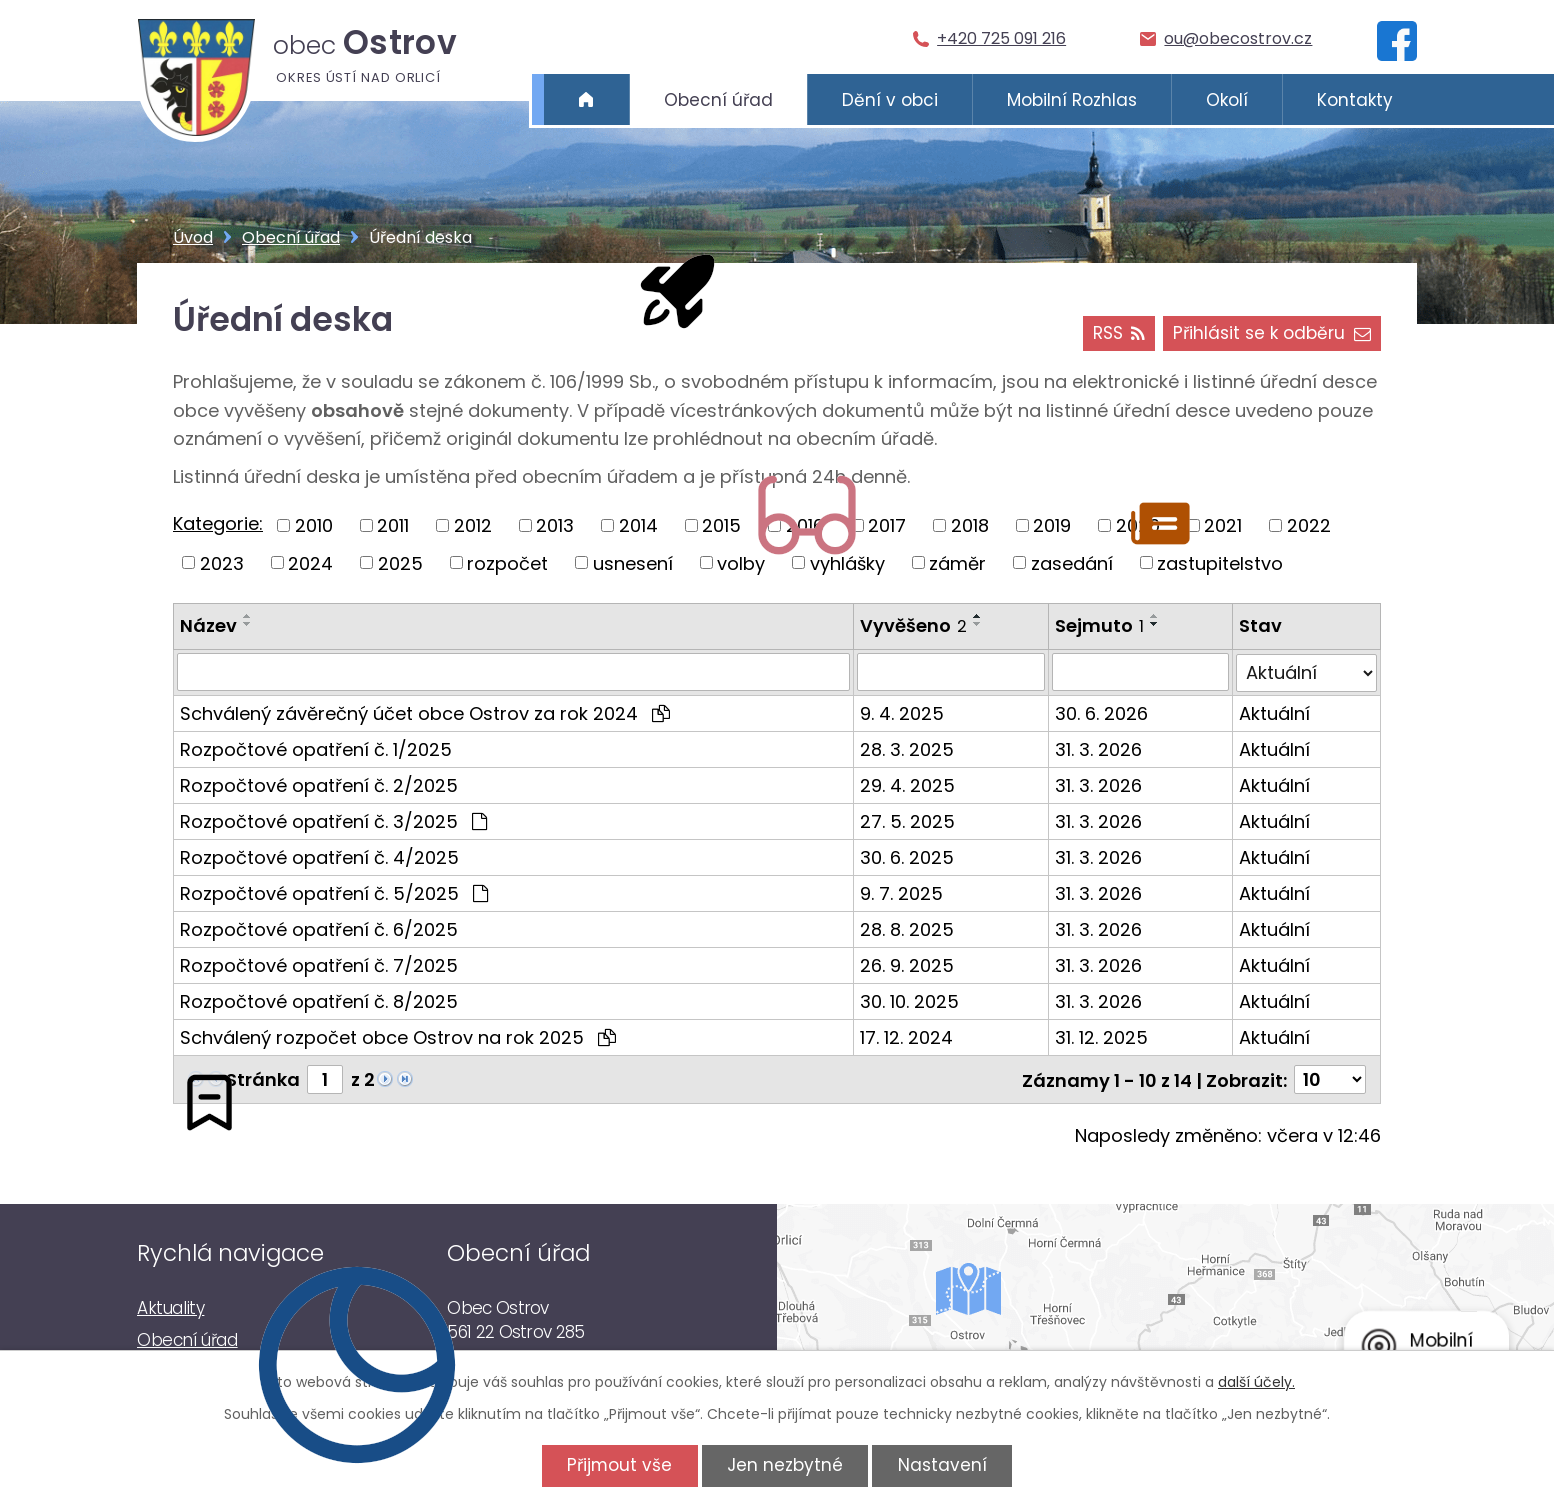 The image size is (1554, 1506). Describe the element at coordinates (679, 290) in the screenshot. I see `launch or deploy a project` at that location.